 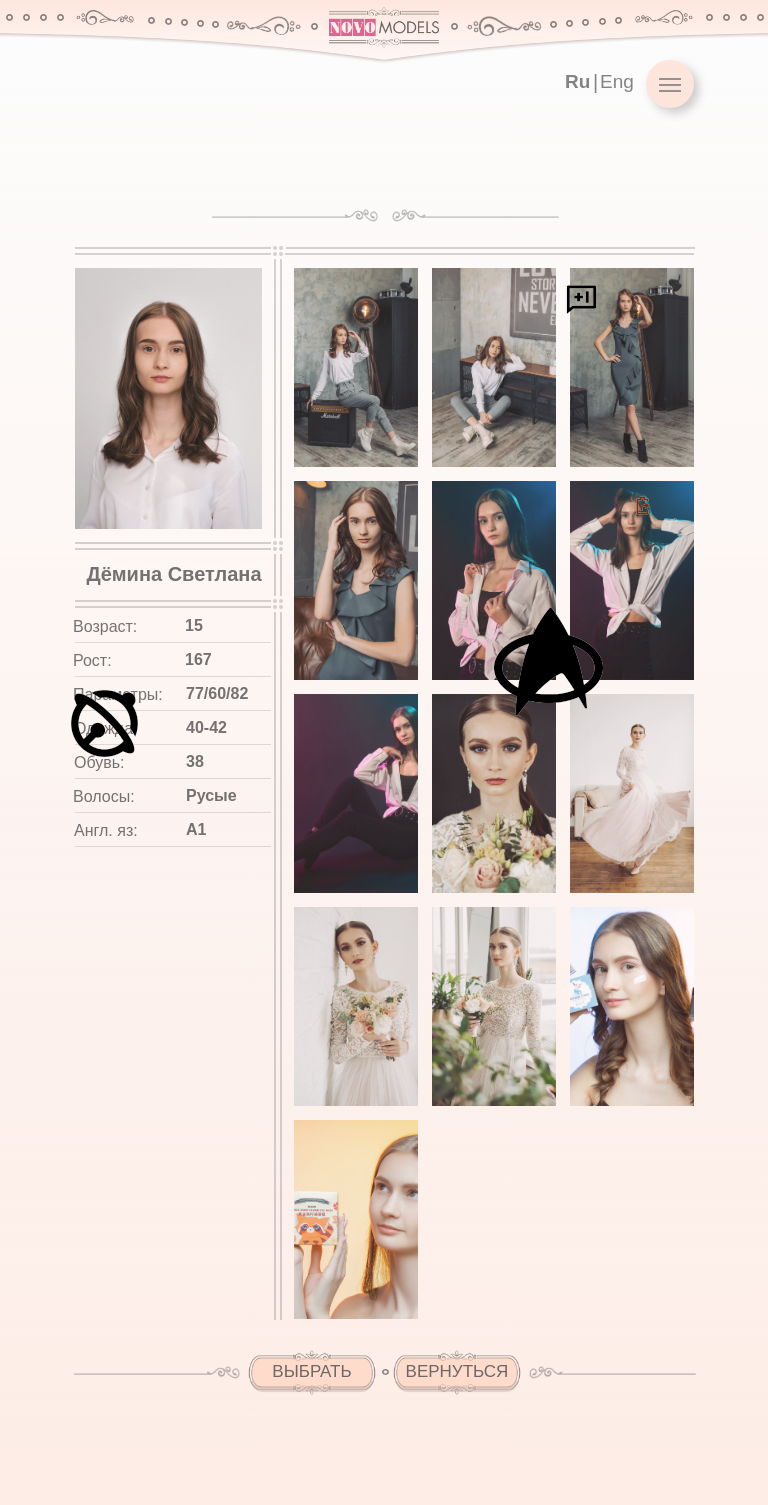 I want to click on share battery power with another device, so click(x=642, y=505).